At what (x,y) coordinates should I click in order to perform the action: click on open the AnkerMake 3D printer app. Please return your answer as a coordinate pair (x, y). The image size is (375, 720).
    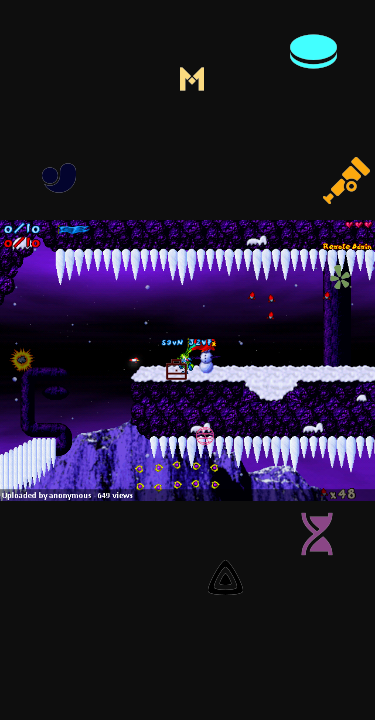
    Looking at the image, I should click on (192, 79).